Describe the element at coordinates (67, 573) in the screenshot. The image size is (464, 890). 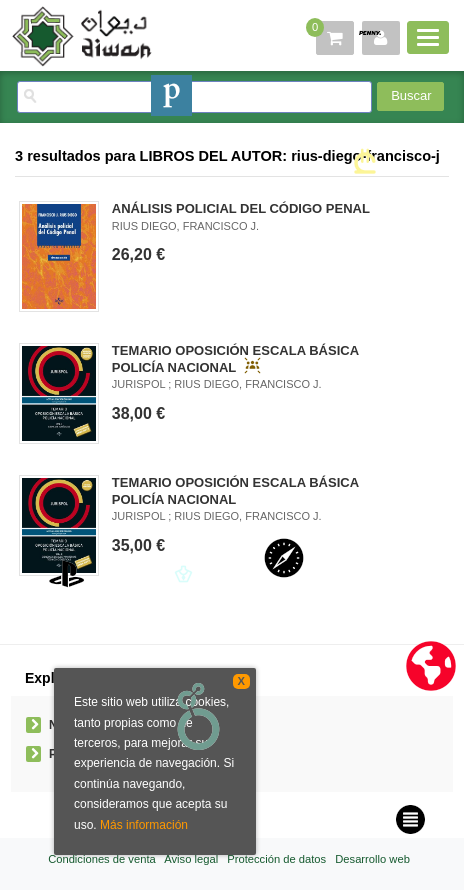
I see `open PlayStation app or services` at that location.